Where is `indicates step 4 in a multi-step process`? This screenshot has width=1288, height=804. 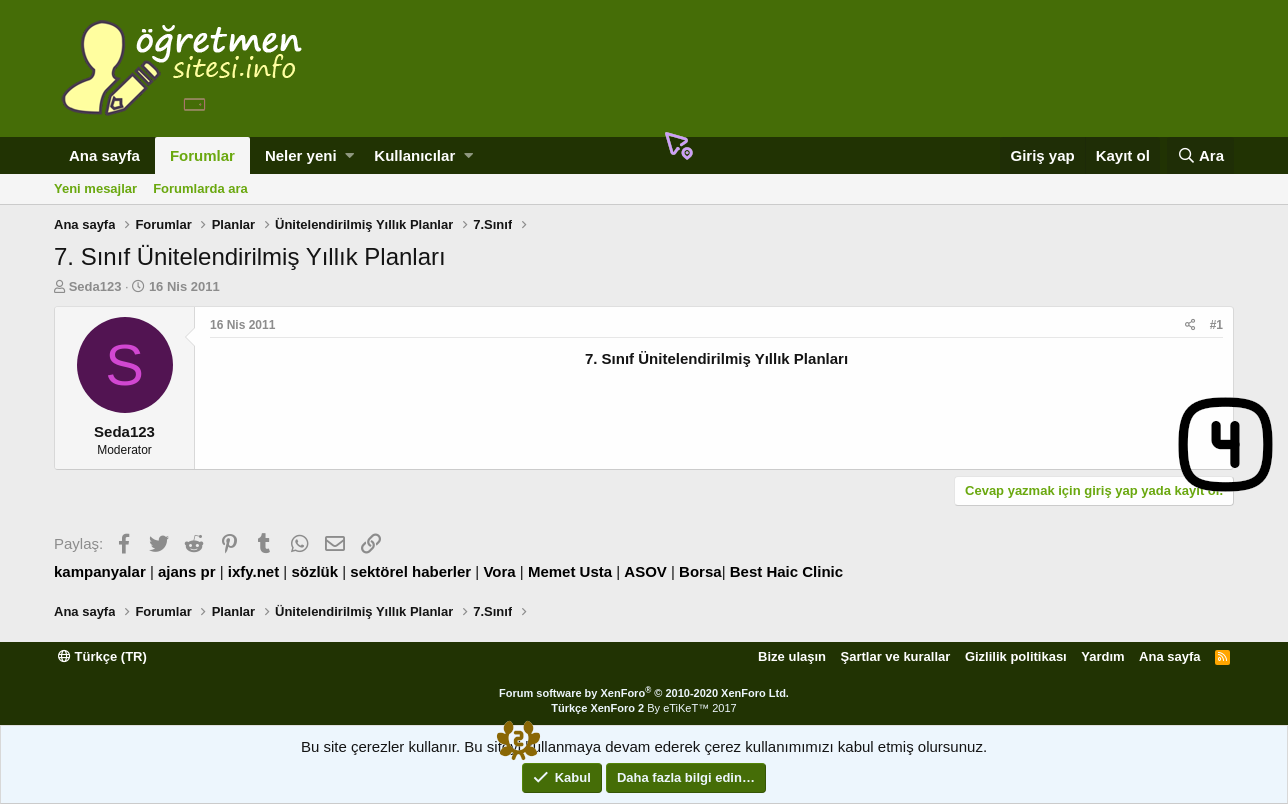 indicates step 4 in a multi-step process is located at coordinates (1225, 444).